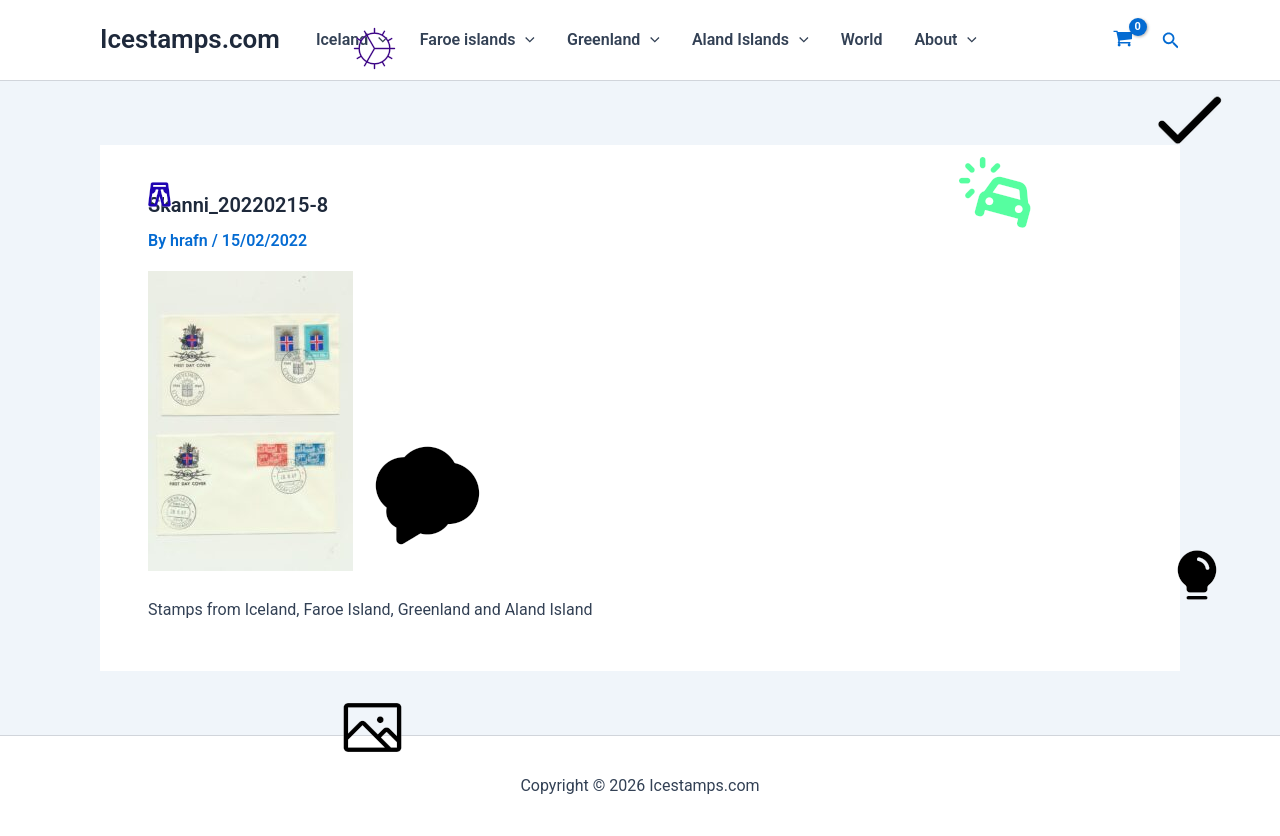 The height and width of the screenshot is (836, 1280). I want to click on browse pants or bottoms category, so click(159, 194).